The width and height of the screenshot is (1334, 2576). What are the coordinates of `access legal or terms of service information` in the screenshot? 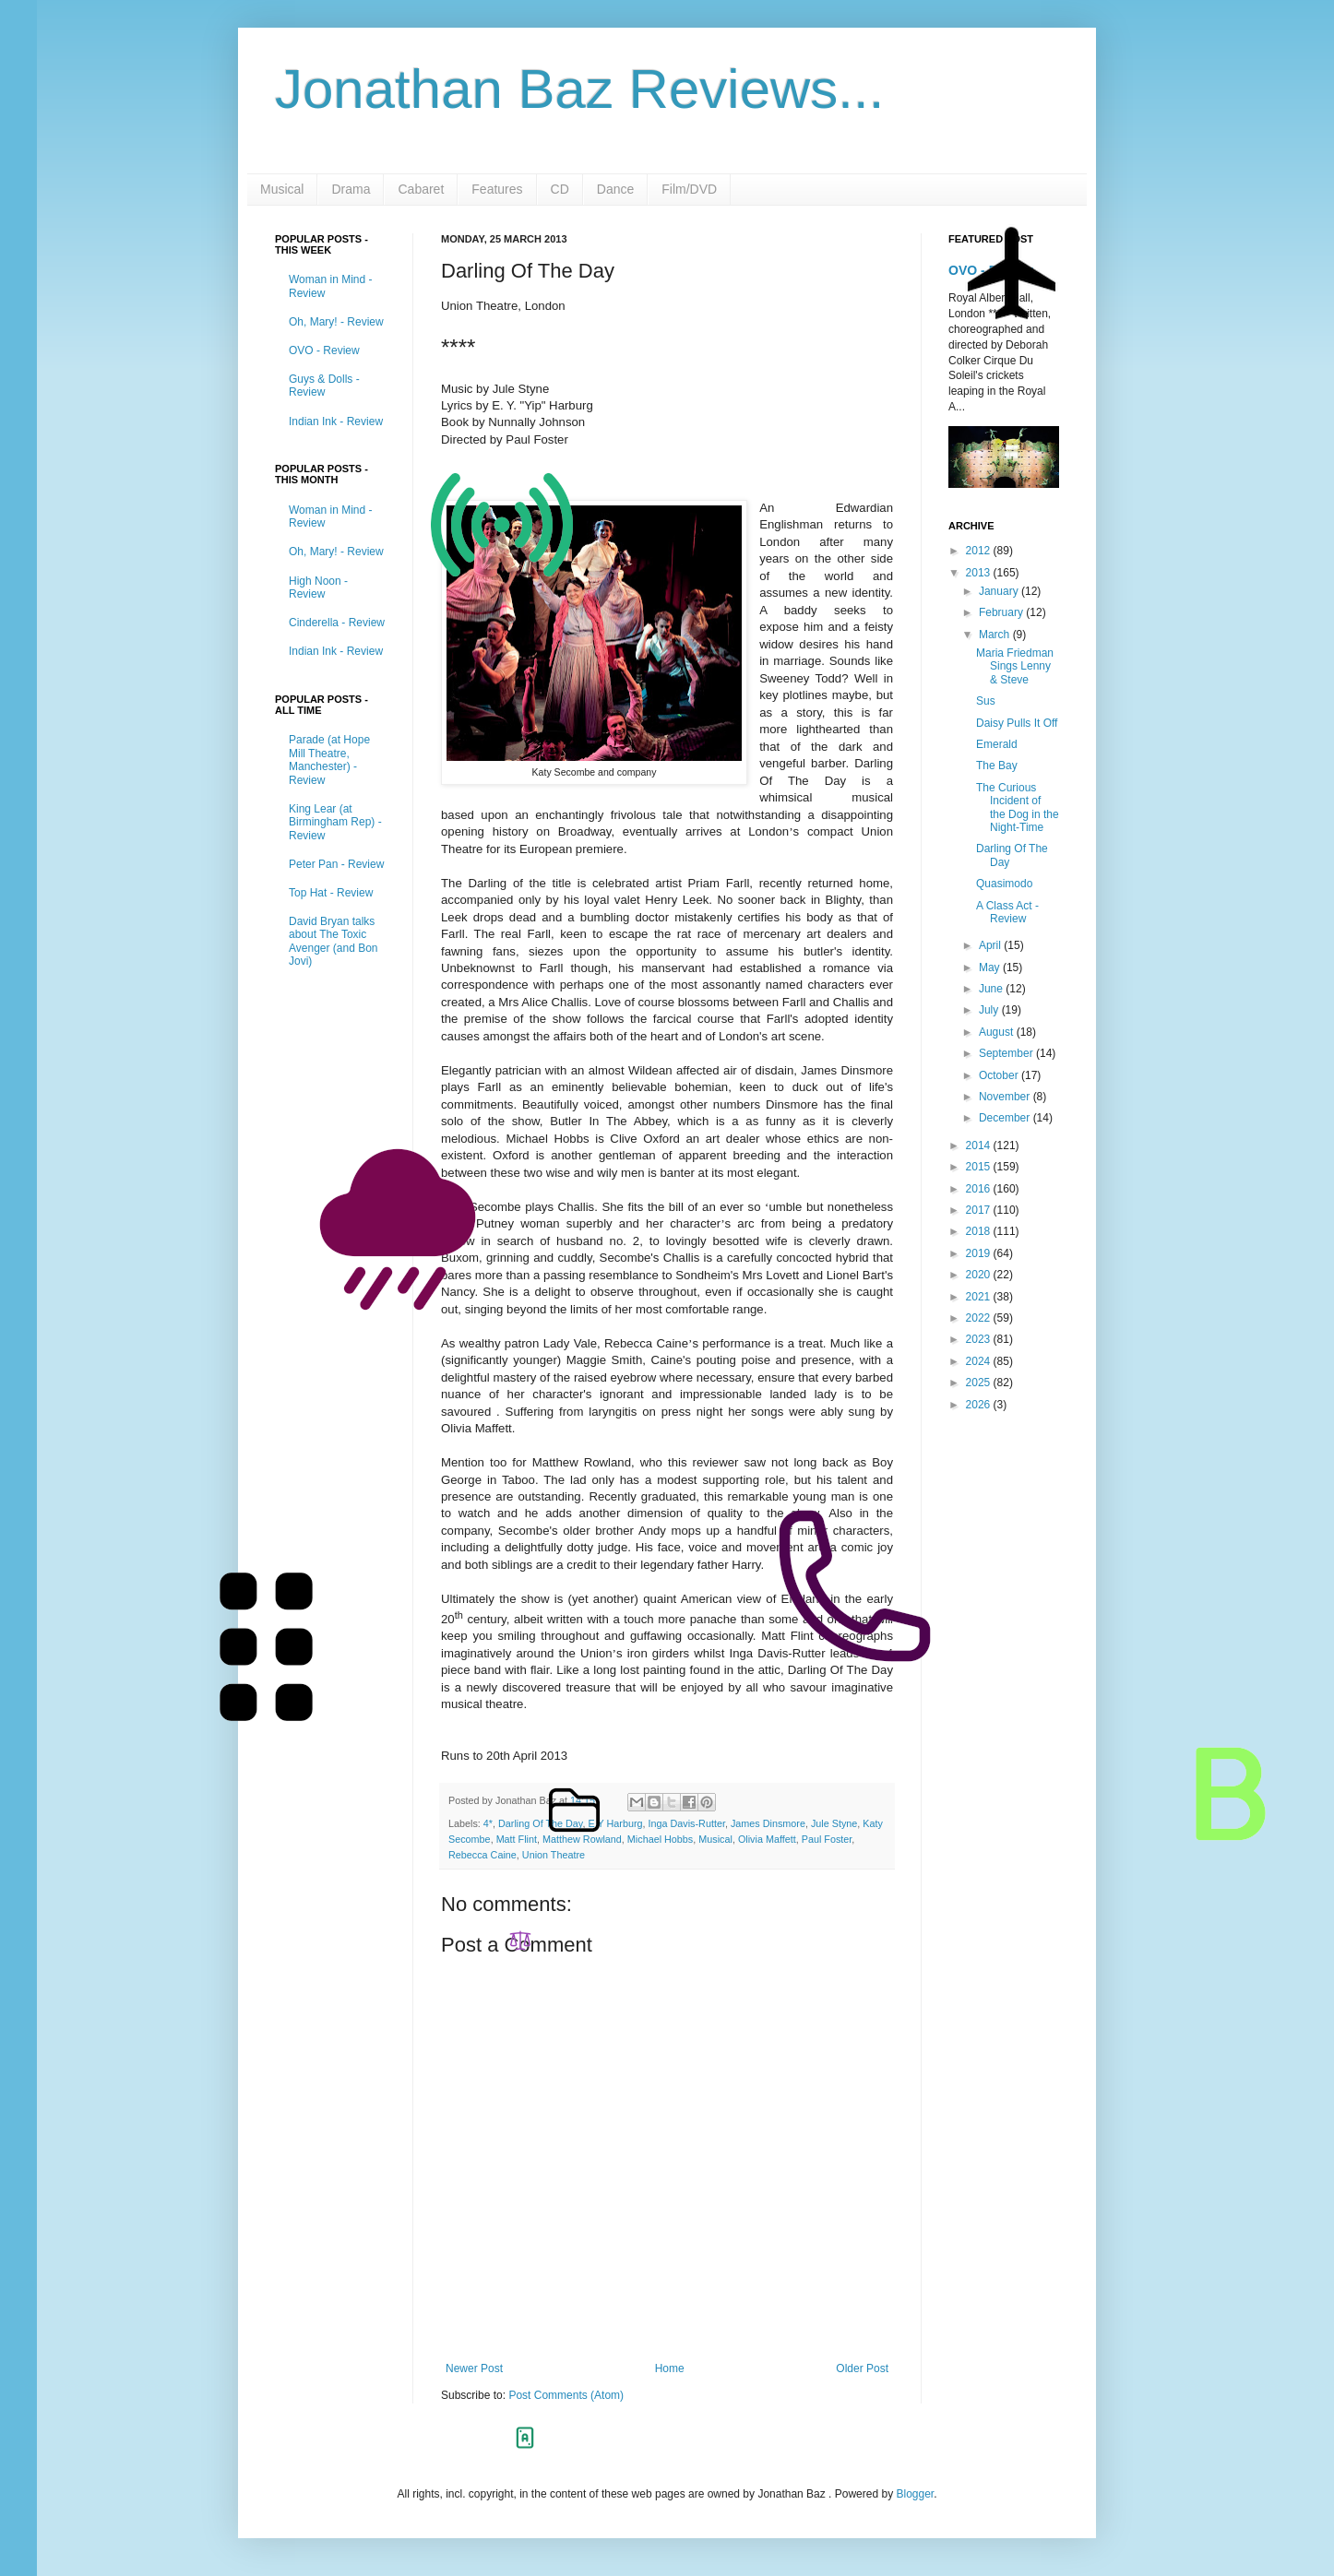 It's located at (520, 1941).